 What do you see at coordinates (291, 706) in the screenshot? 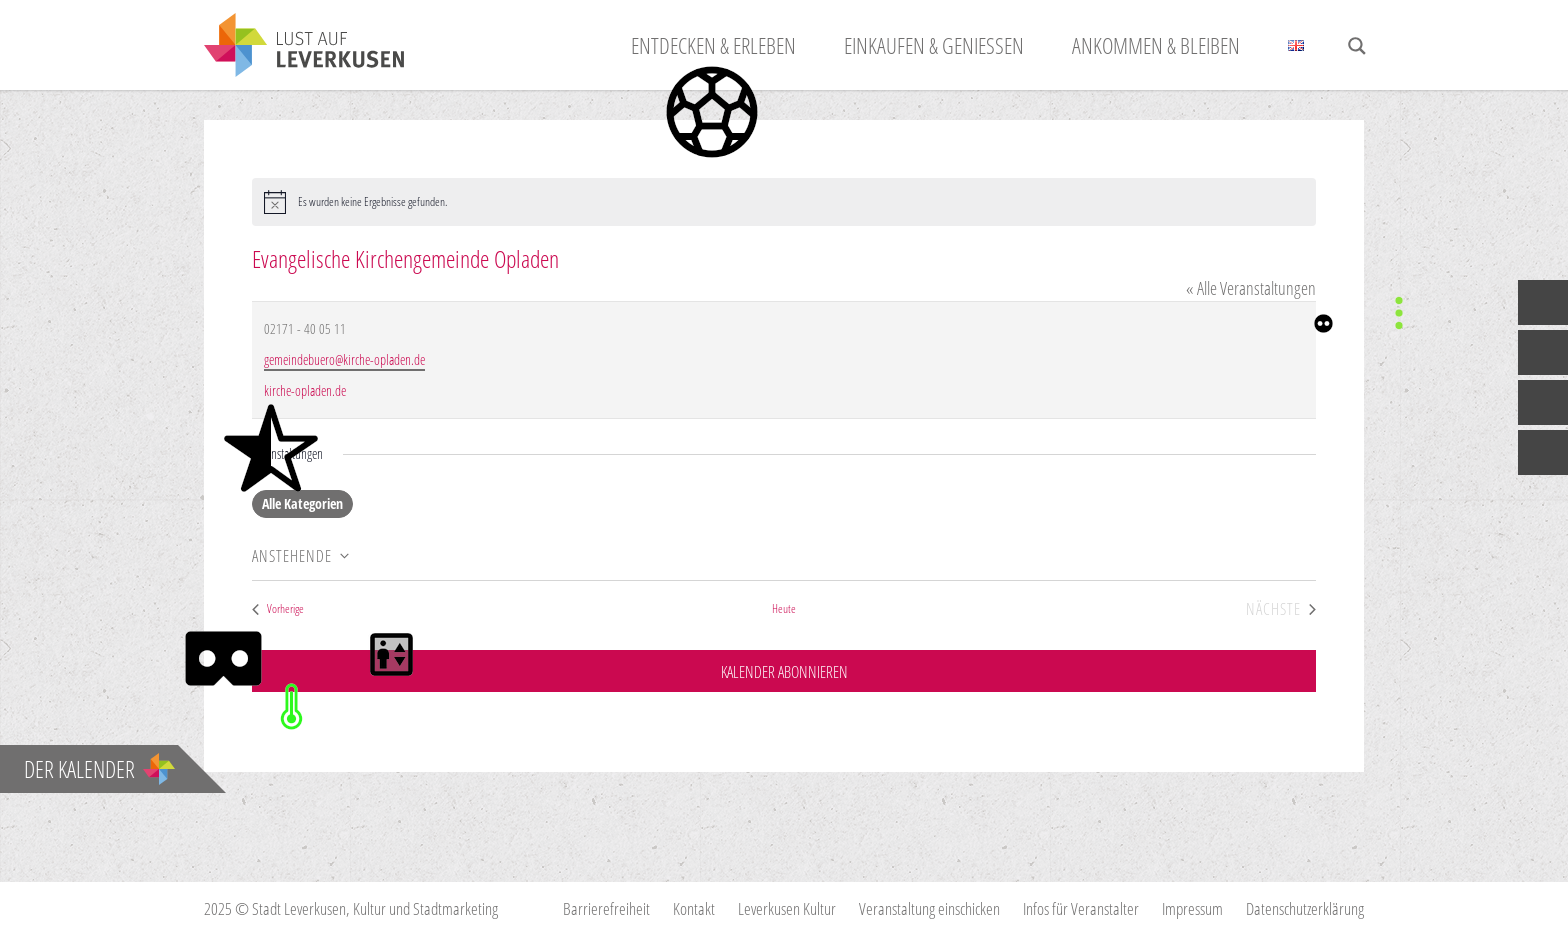
I see `view current temperature` at bounding box center [291, 706].